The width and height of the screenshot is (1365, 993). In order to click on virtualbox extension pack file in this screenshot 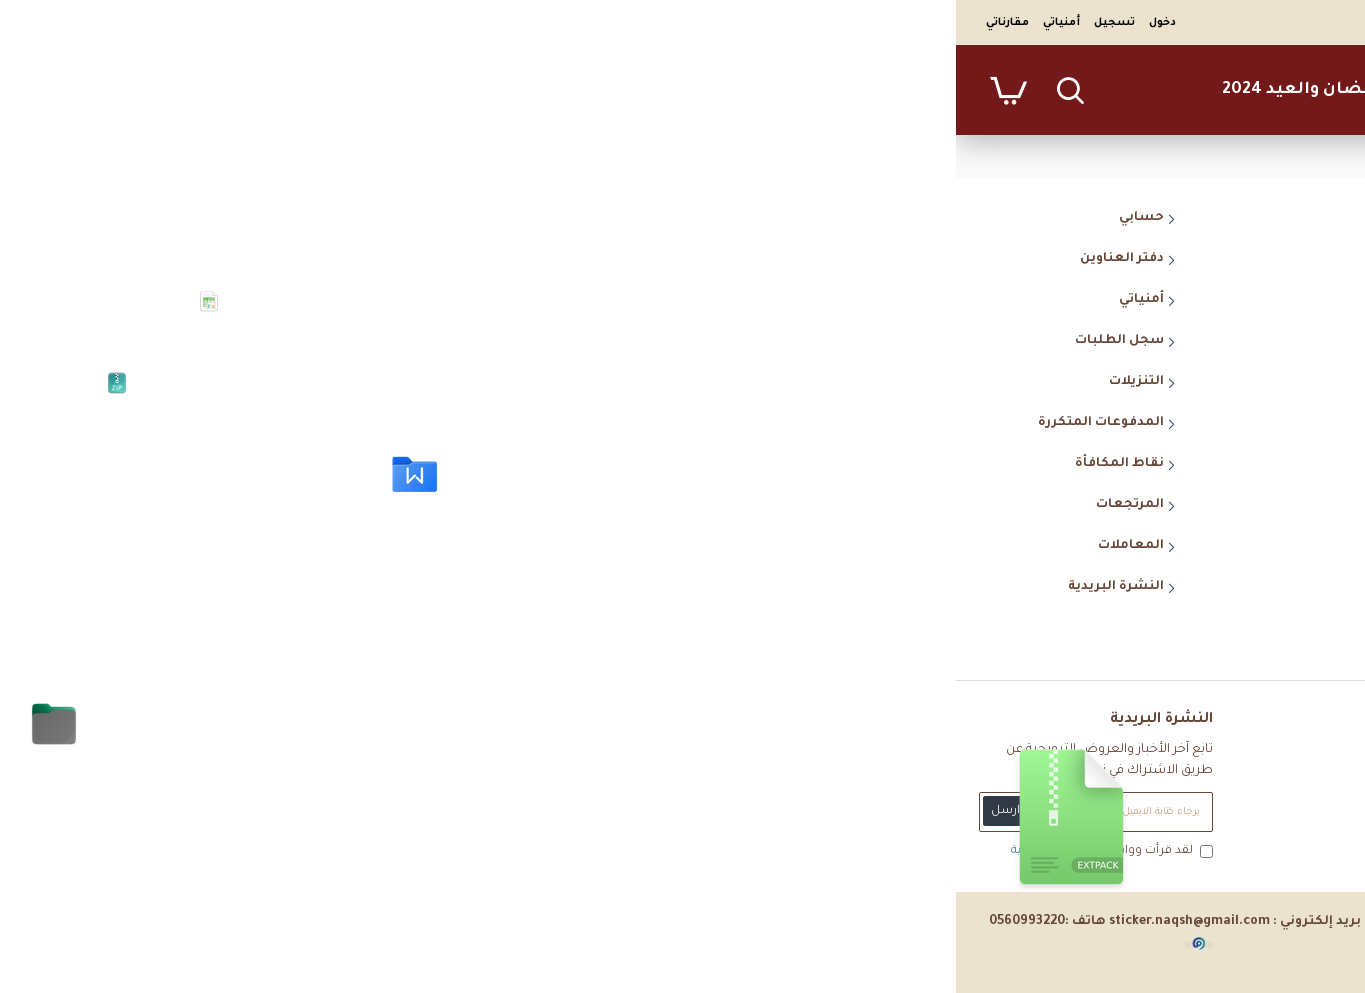, I will do `click(1071, 819)`.